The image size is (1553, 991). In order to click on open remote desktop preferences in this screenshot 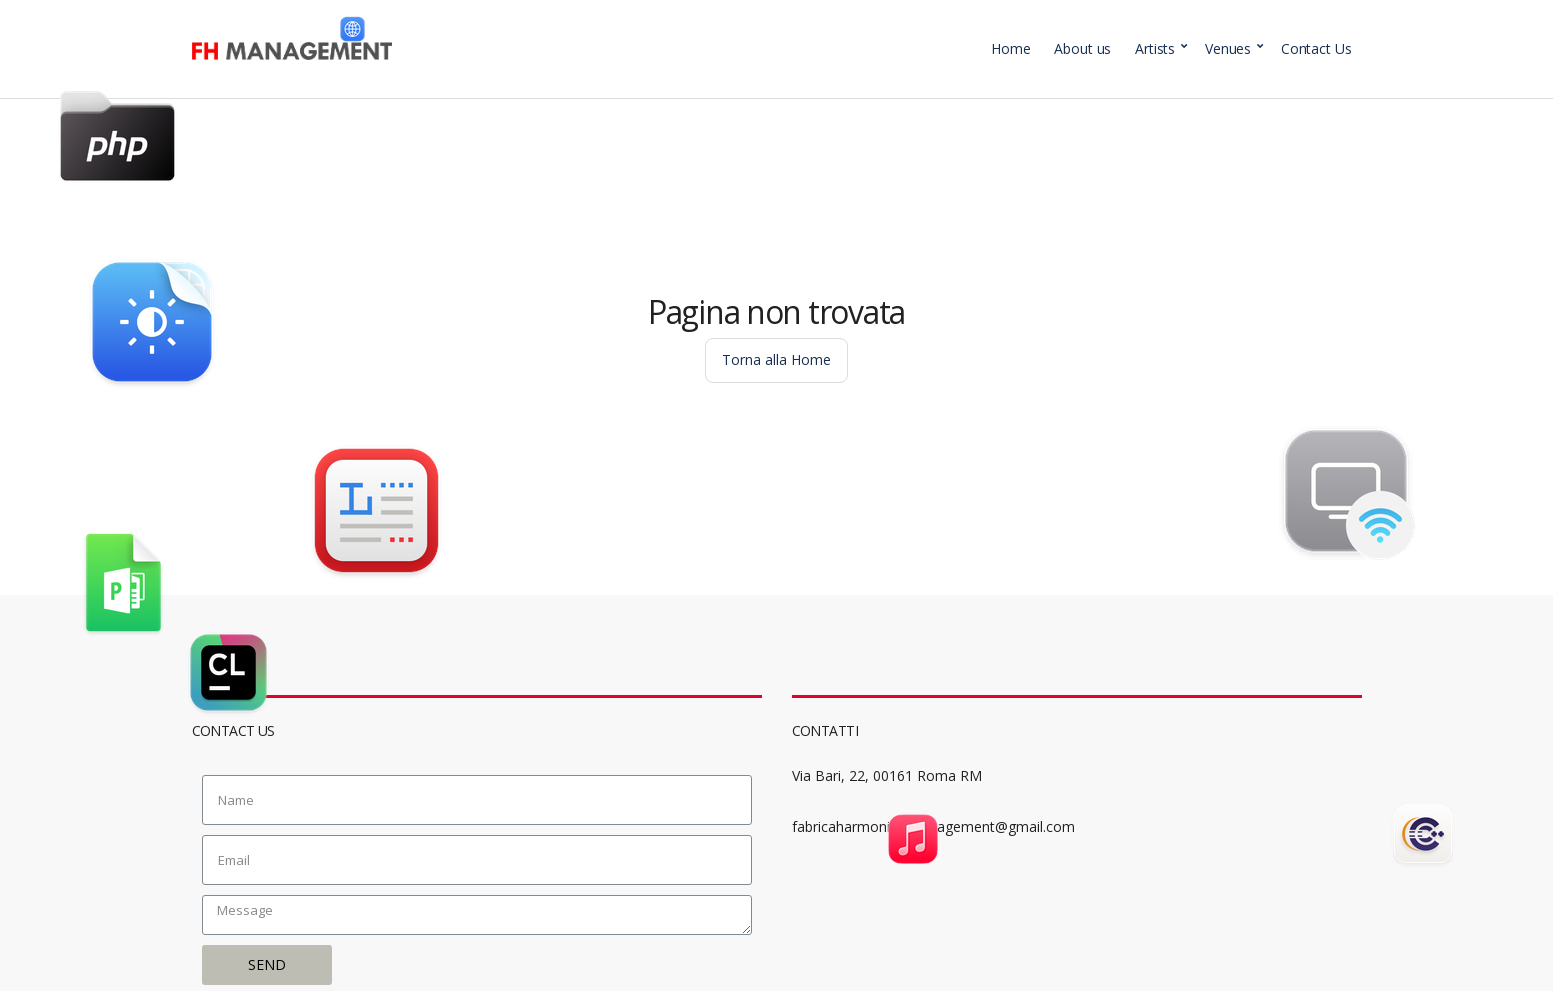, I will do `click(1347, 493)`.